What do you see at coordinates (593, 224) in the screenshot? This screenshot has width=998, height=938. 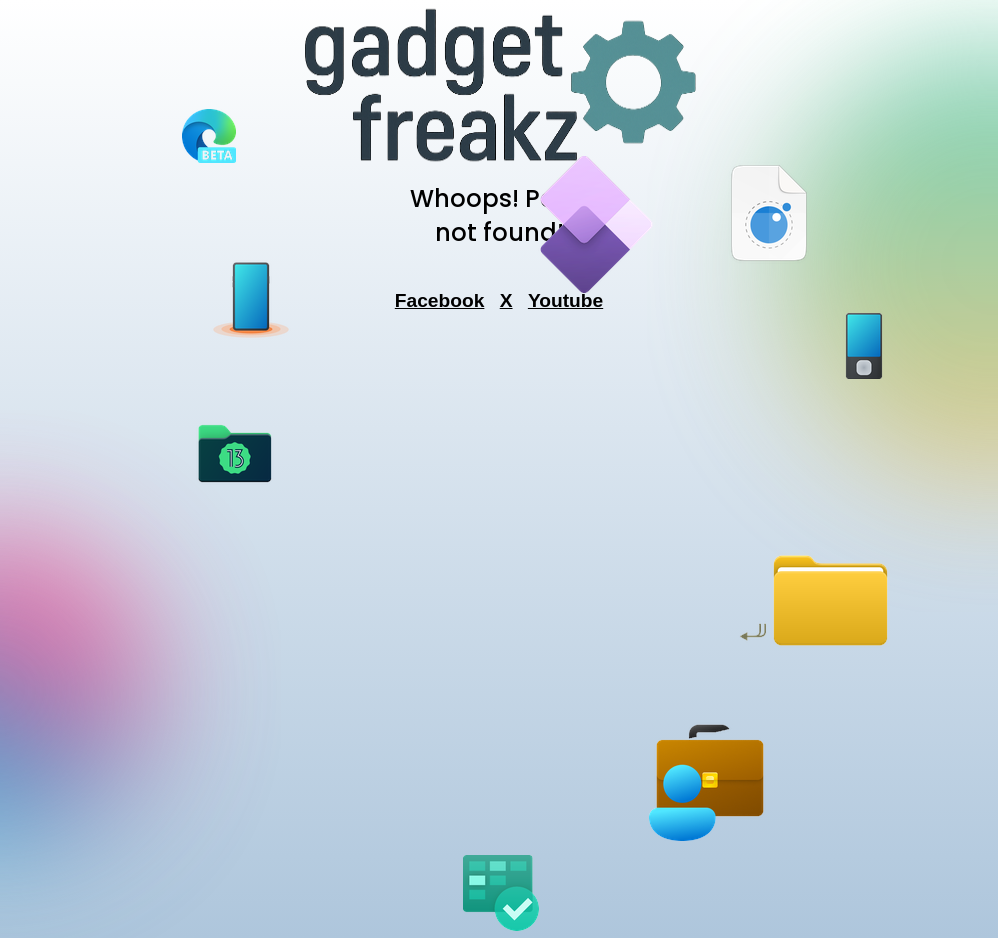 I see `open microsoft power apps operations` at bounding box center [593, 224].